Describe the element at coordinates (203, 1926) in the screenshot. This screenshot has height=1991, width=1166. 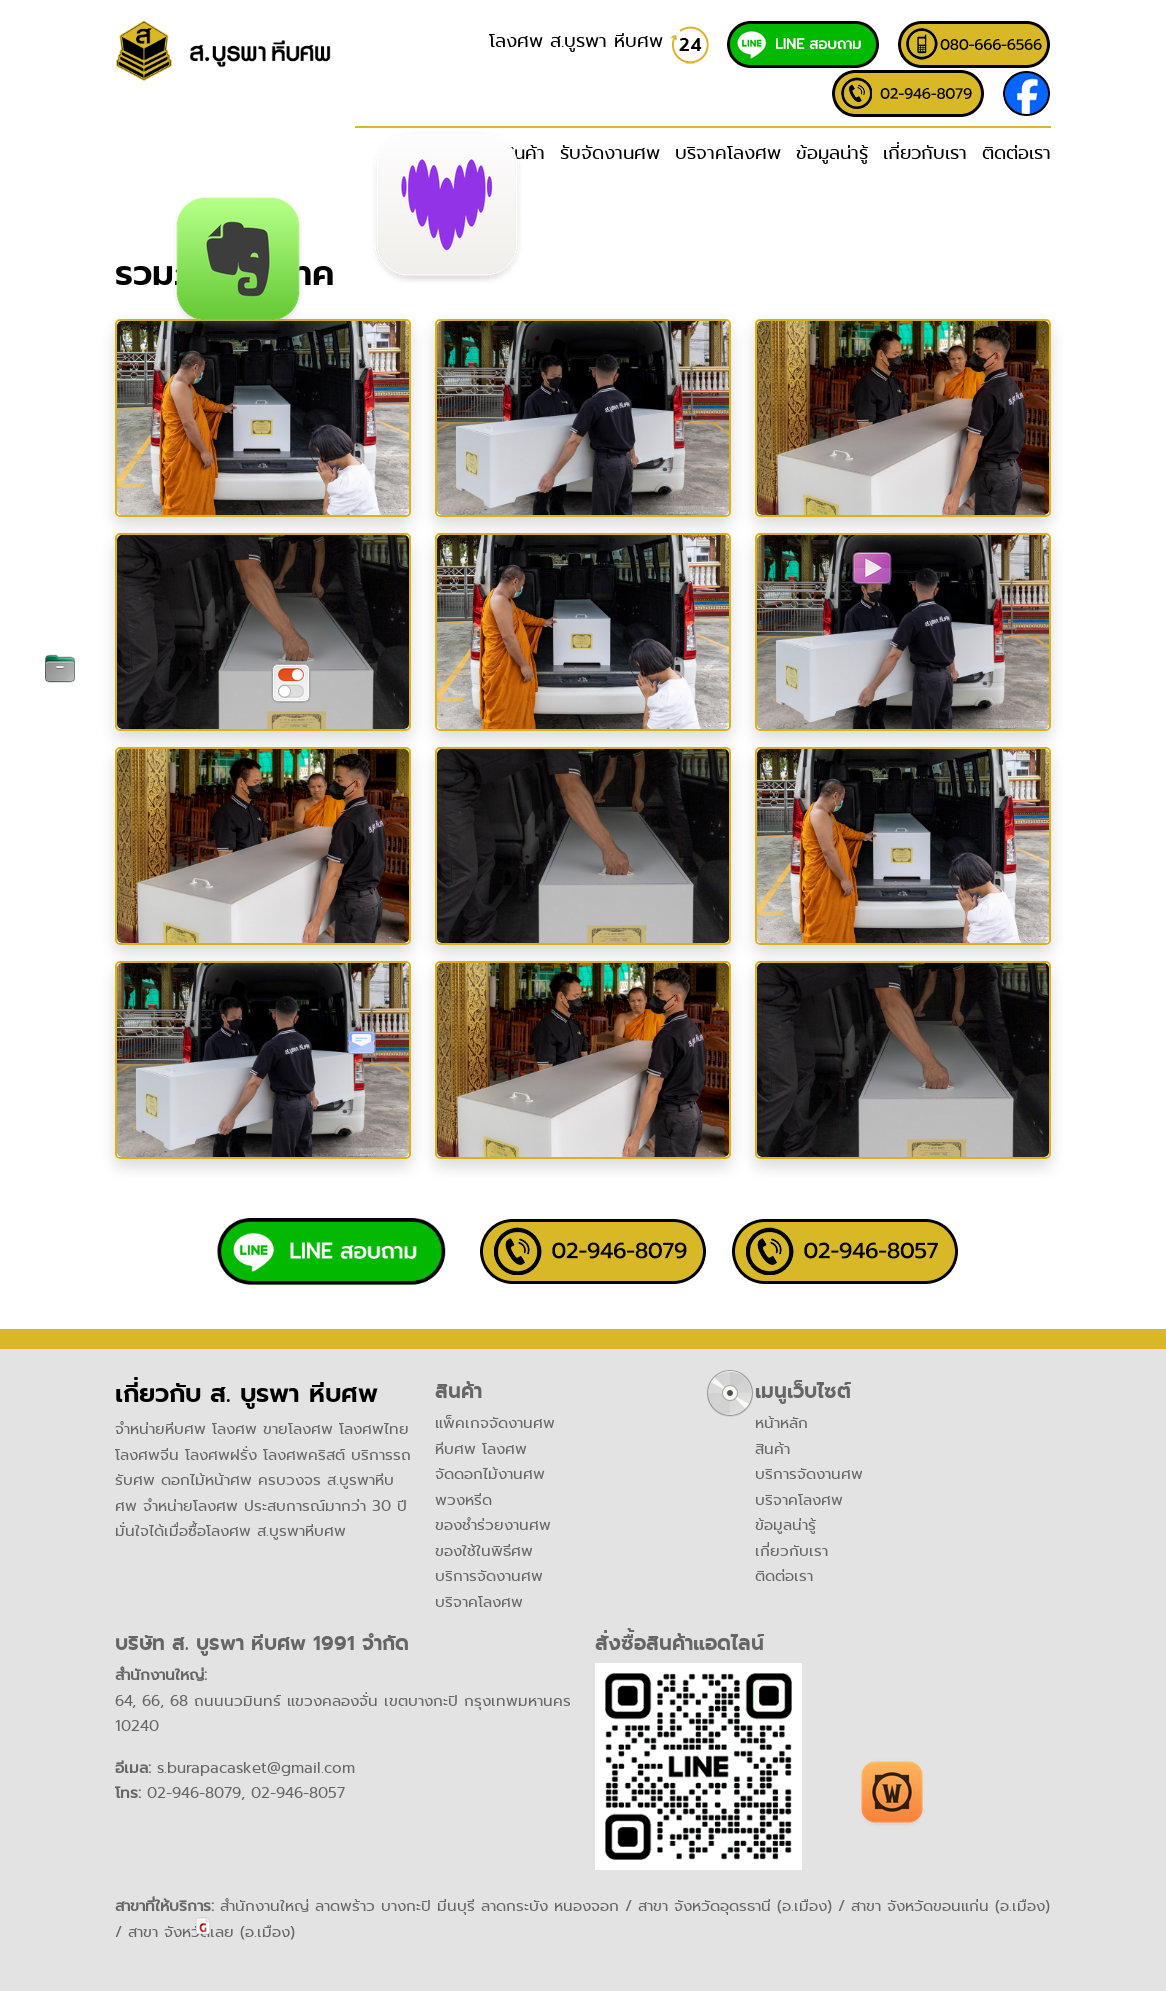
I see `a G-code file used for CNC or 3D printing instructions` at that location.